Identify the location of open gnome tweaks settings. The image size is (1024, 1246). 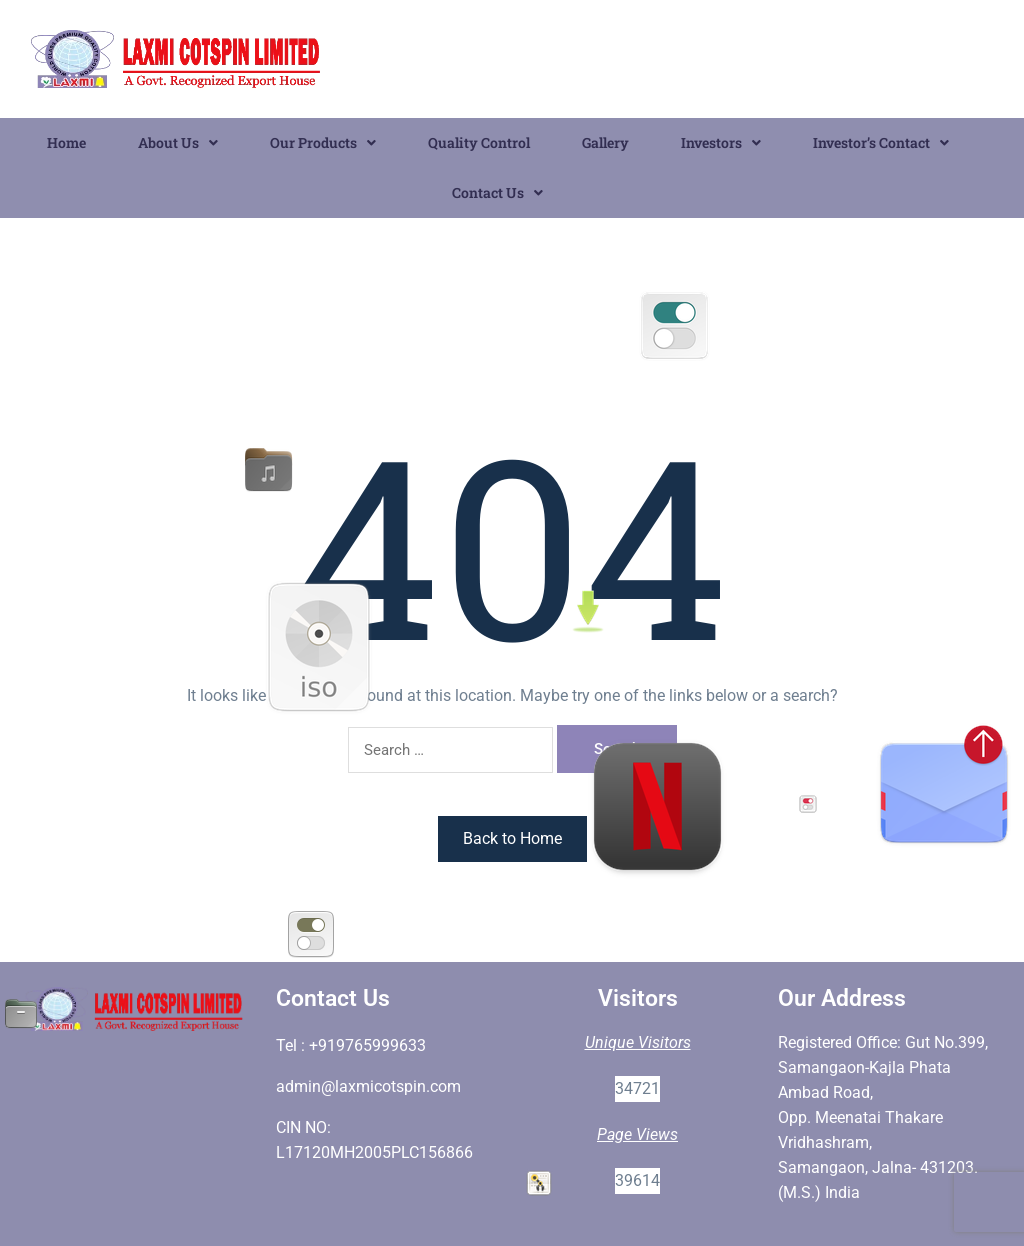
(311, 934).